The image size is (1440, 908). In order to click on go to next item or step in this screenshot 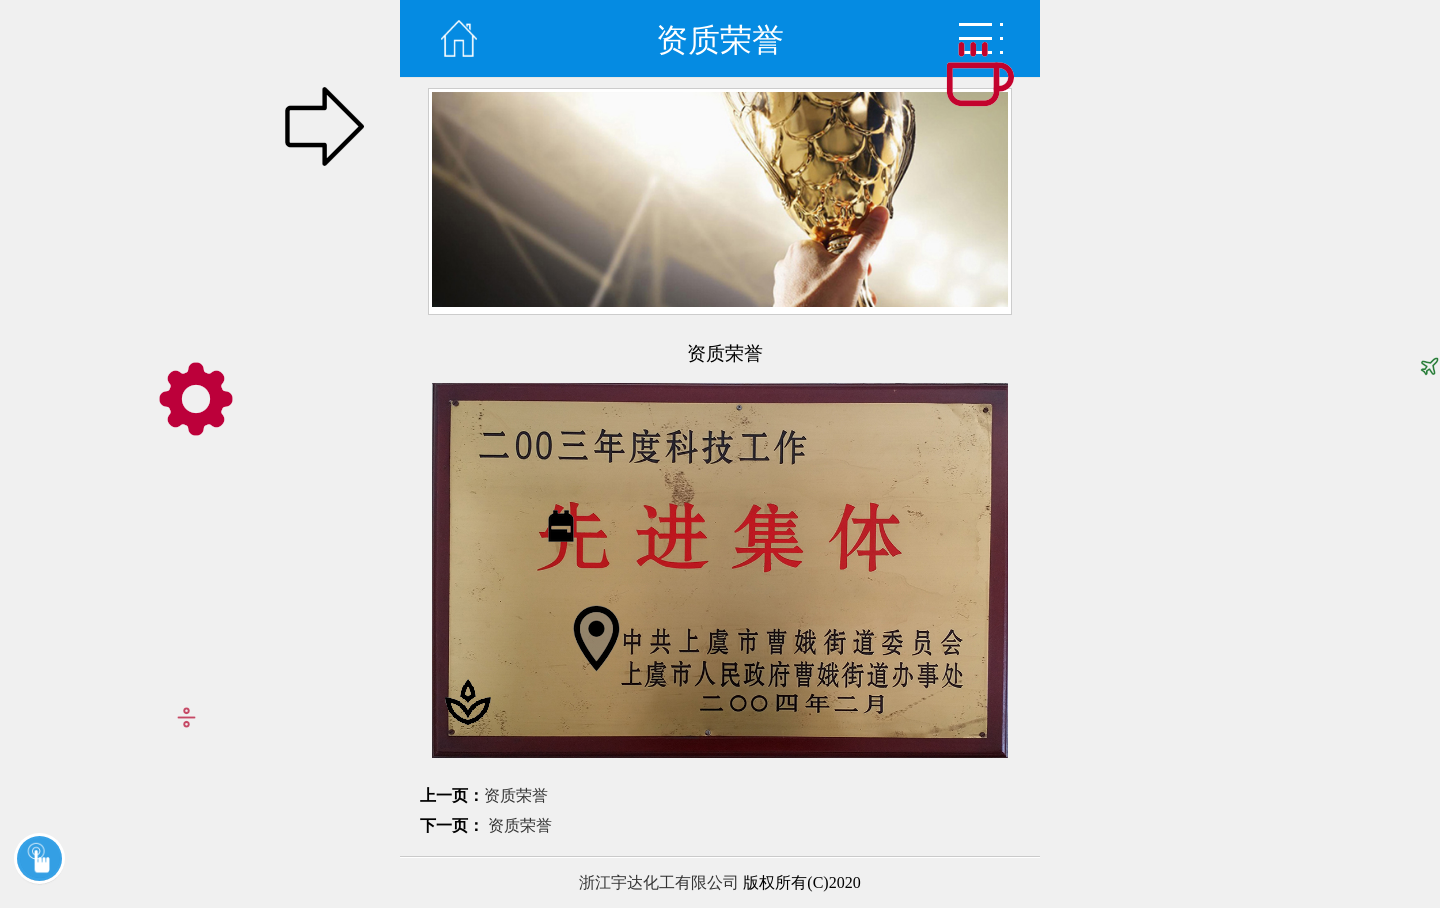, I will do `click(321, 126)`.